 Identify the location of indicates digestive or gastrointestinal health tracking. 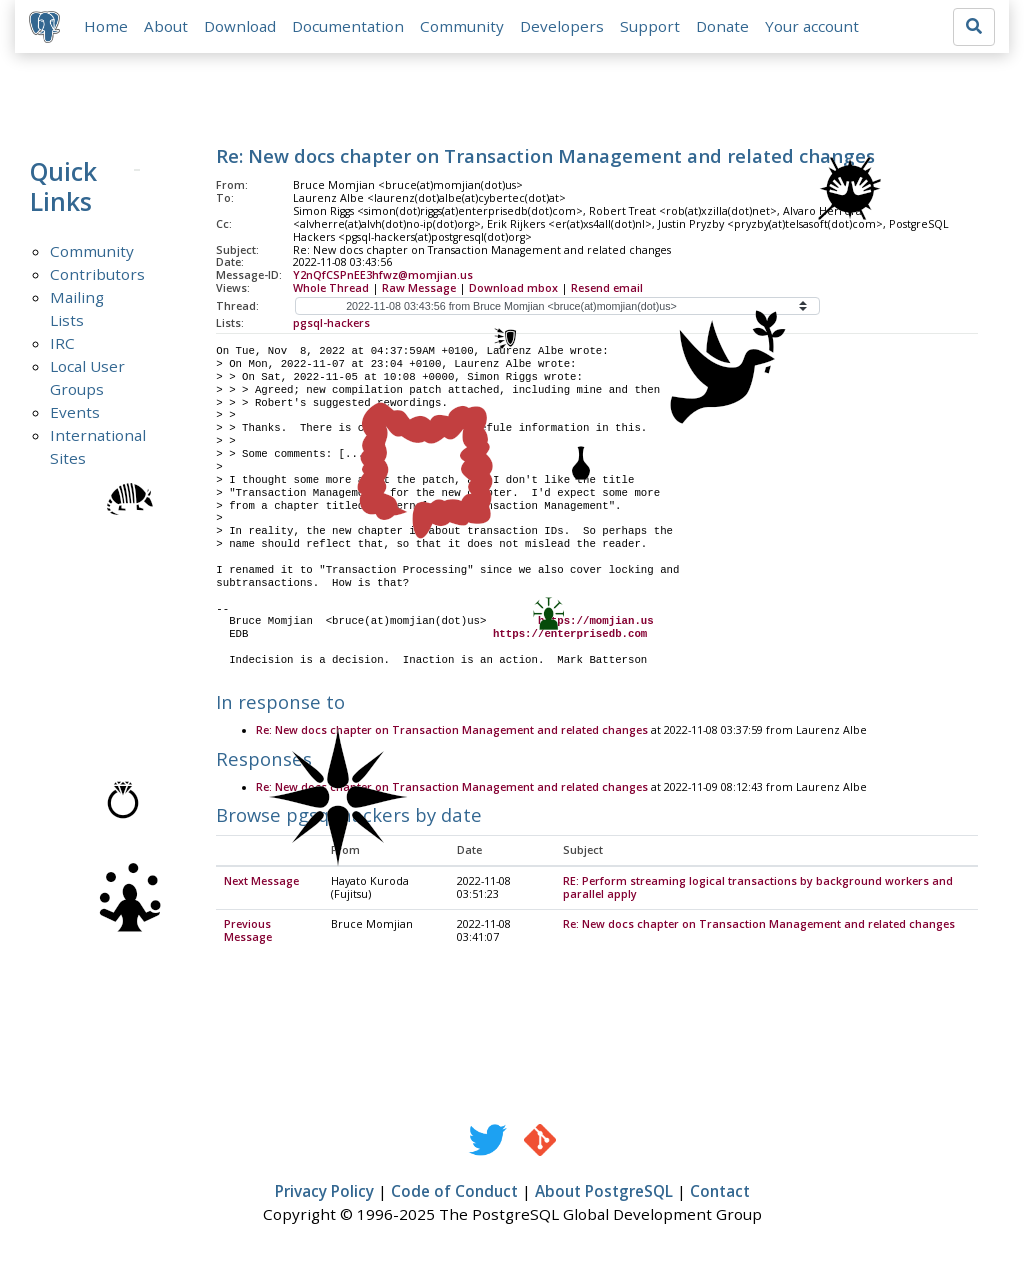
(423, 469).